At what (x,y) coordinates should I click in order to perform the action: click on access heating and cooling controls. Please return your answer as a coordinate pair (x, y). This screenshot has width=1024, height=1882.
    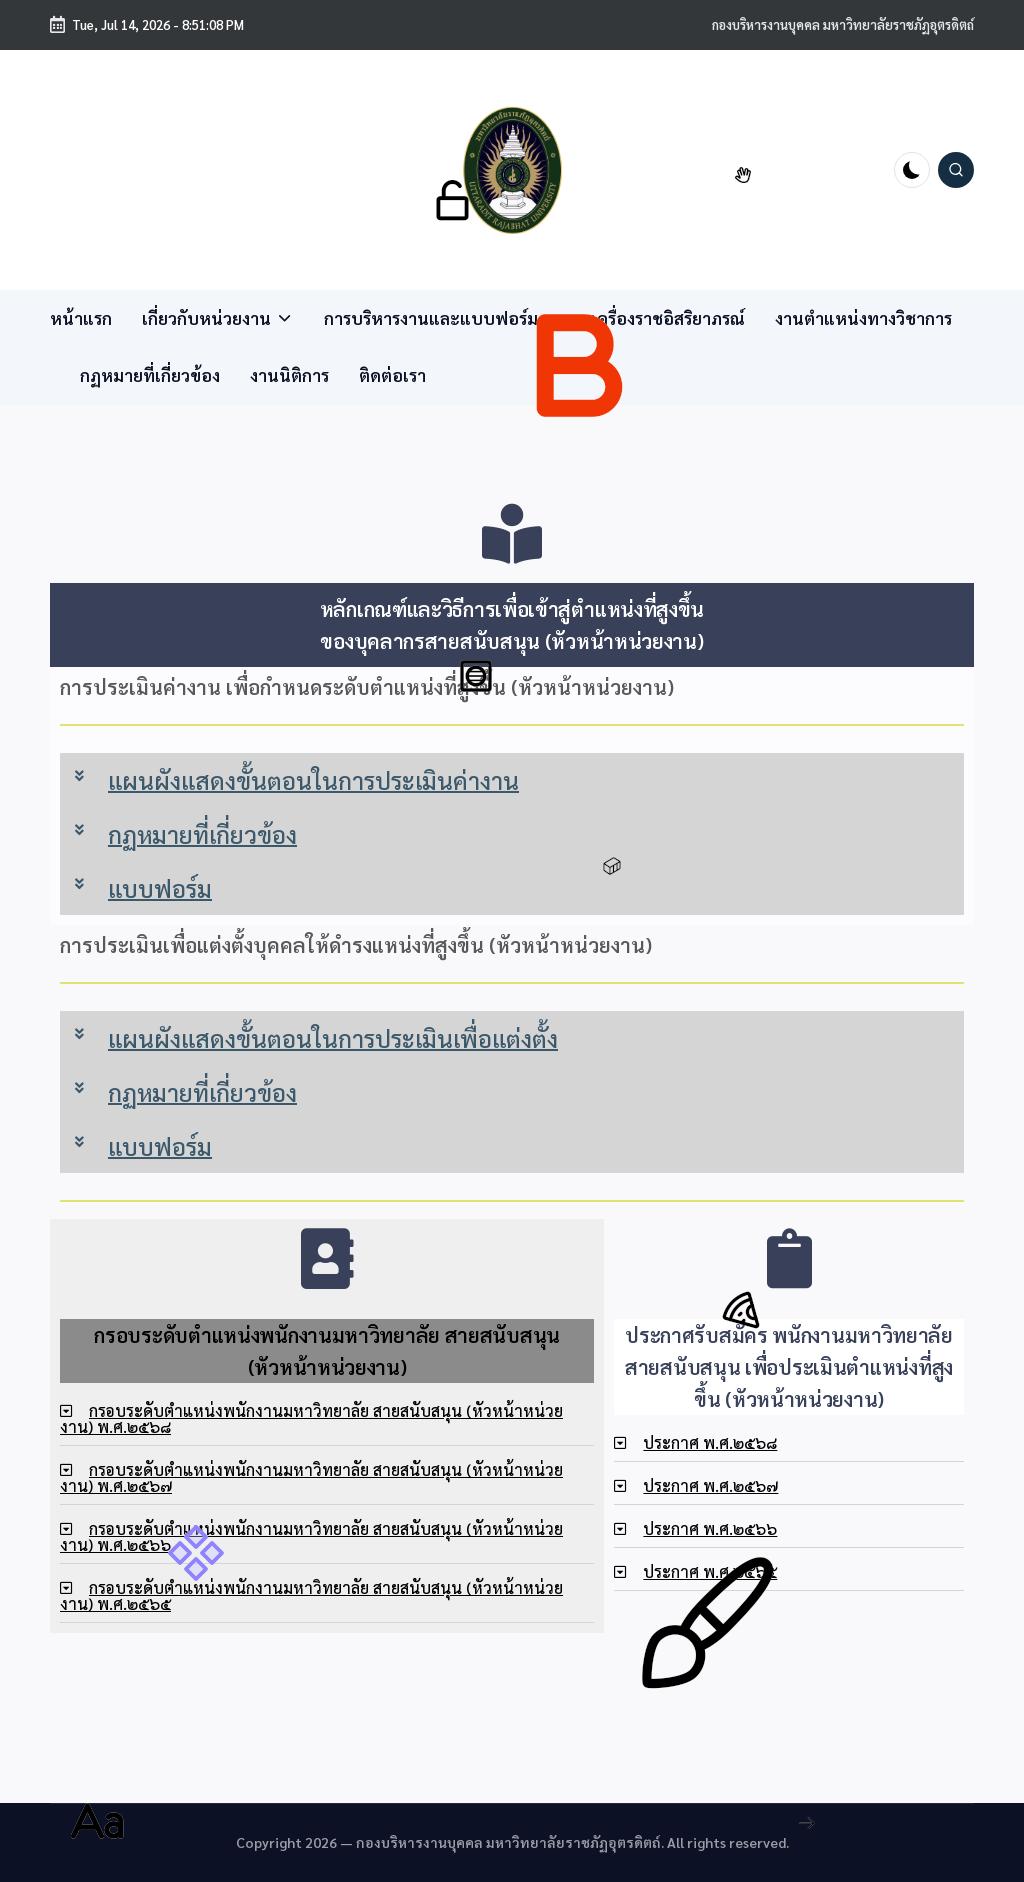
    Looking at the image, I should click on (476, 676).